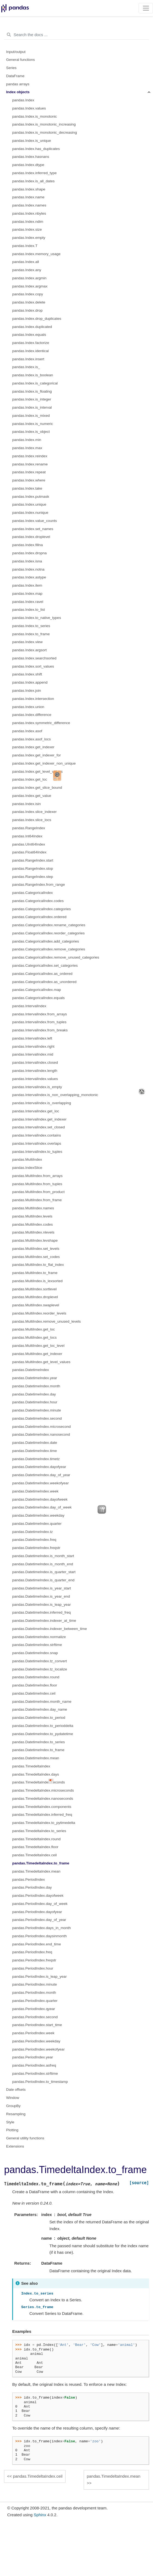  Describe the element at coordinates (102, 1509) in the screenshot. I see `open the passwords app to manage saved credentials` at that location.